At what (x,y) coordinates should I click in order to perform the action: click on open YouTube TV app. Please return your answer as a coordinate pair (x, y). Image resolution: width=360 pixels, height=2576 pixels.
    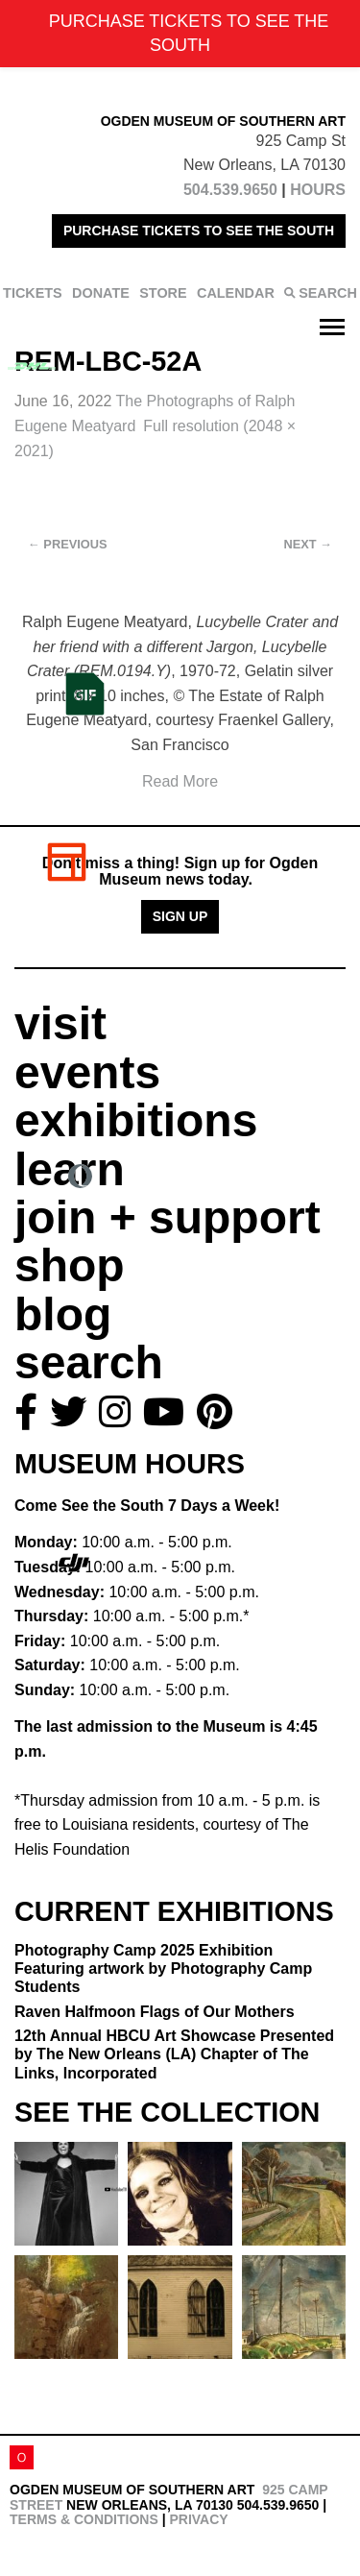
    Looking at the image, I should click on (115, 2189).